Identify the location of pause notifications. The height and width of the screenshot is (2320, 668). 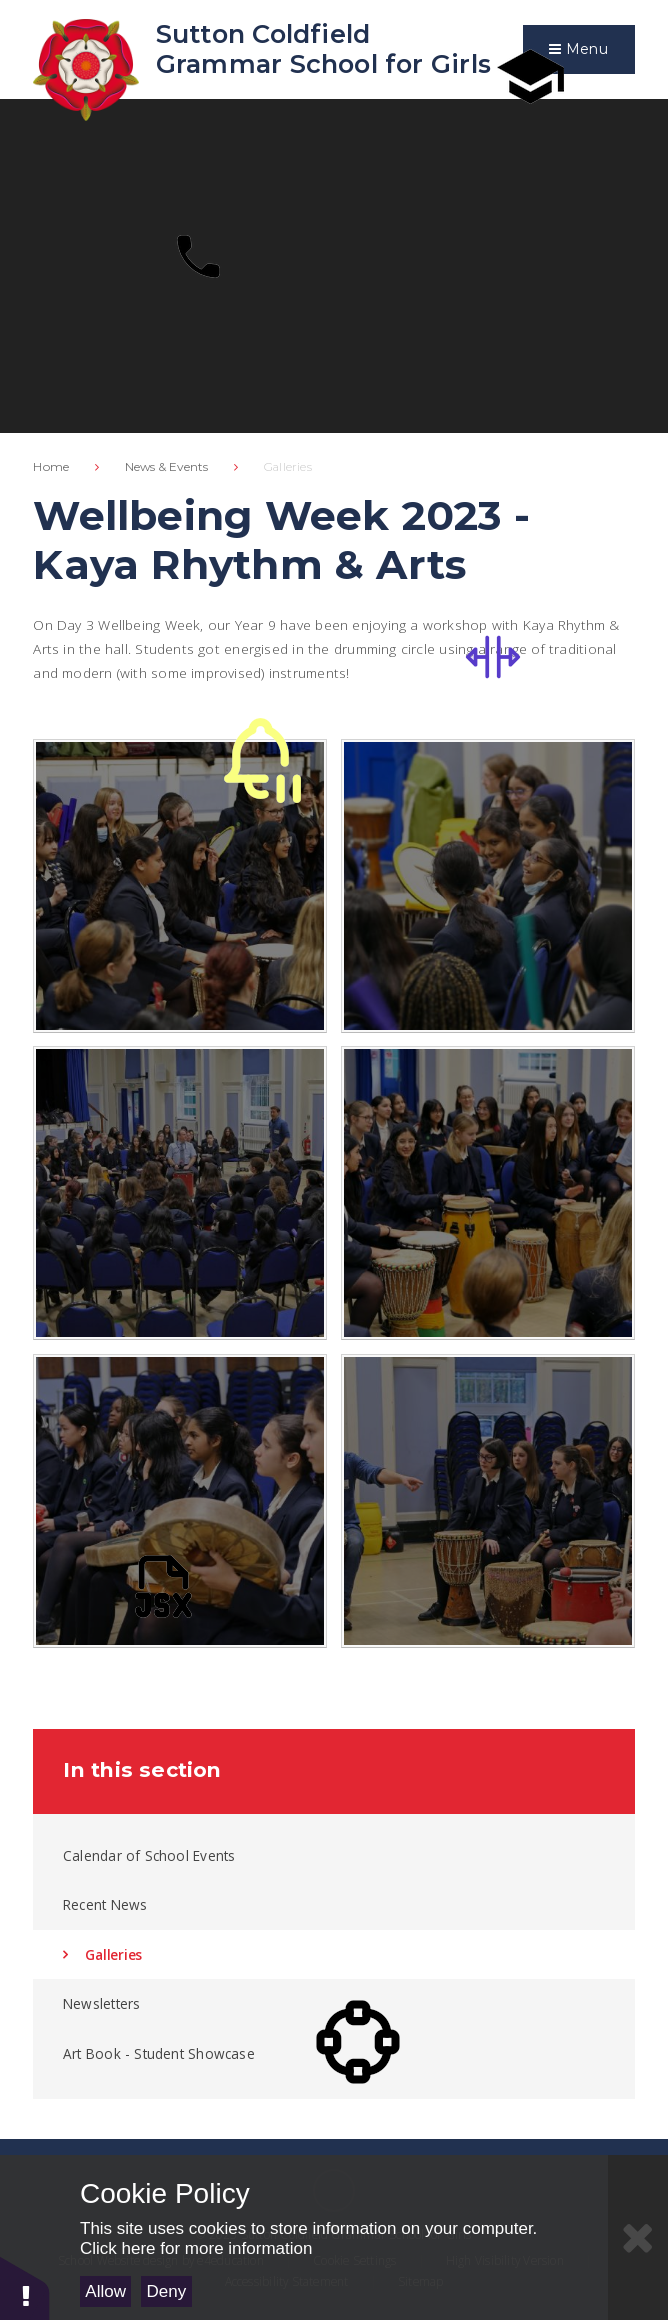
(260, 758).